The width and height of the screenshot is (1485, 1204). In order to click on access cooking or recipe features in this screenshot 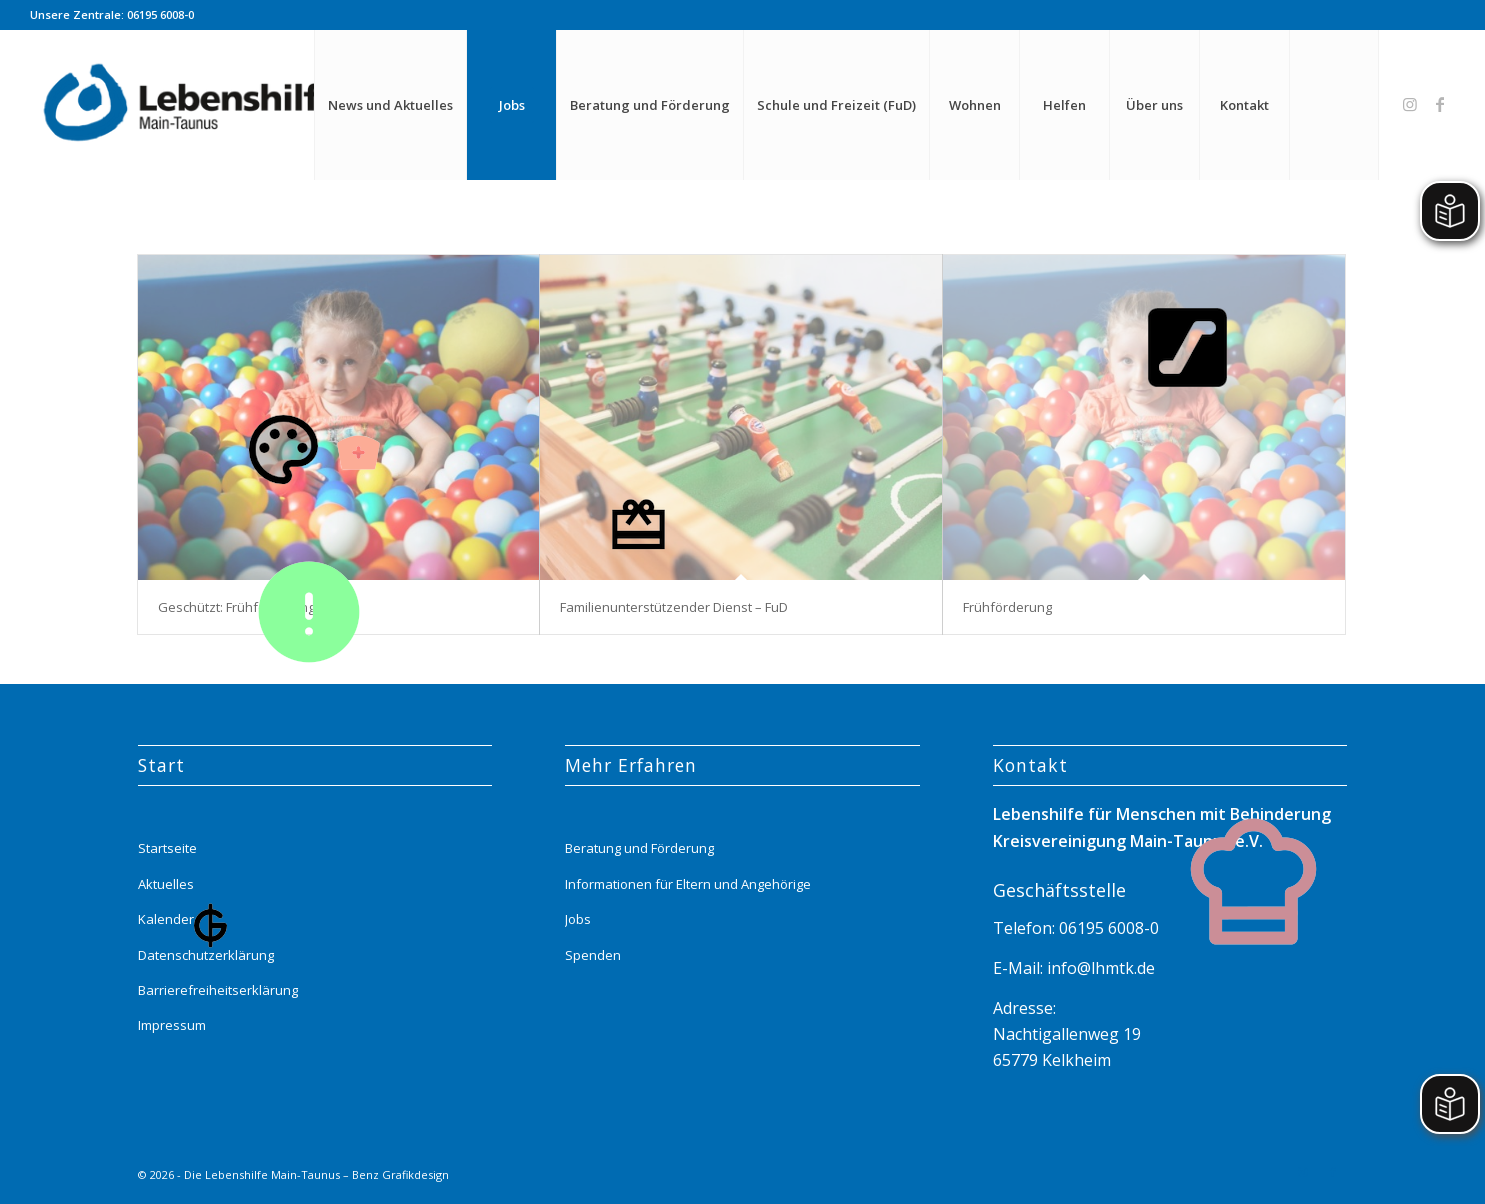, I will do `click(1253, 881)`.